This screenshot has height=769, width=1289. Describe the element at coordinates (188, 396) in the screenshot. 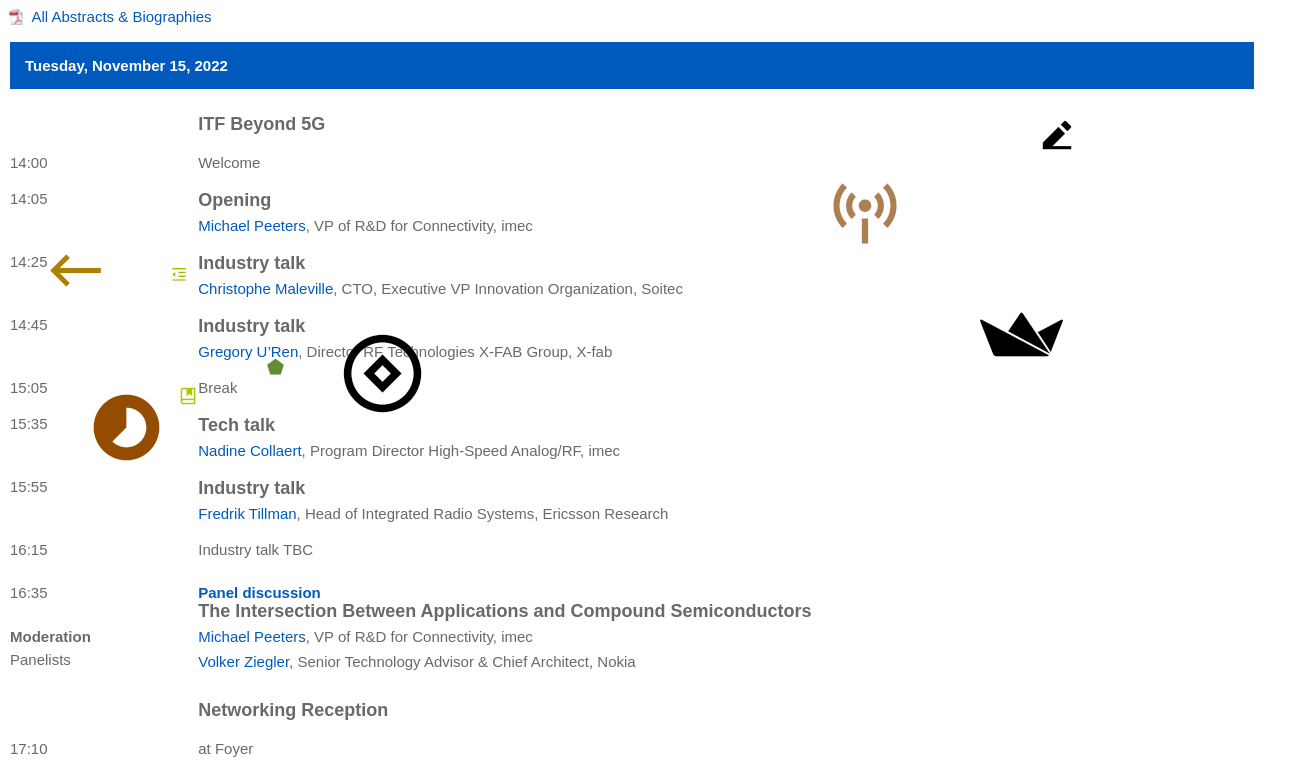

I see `view bookmarked items` at that location.